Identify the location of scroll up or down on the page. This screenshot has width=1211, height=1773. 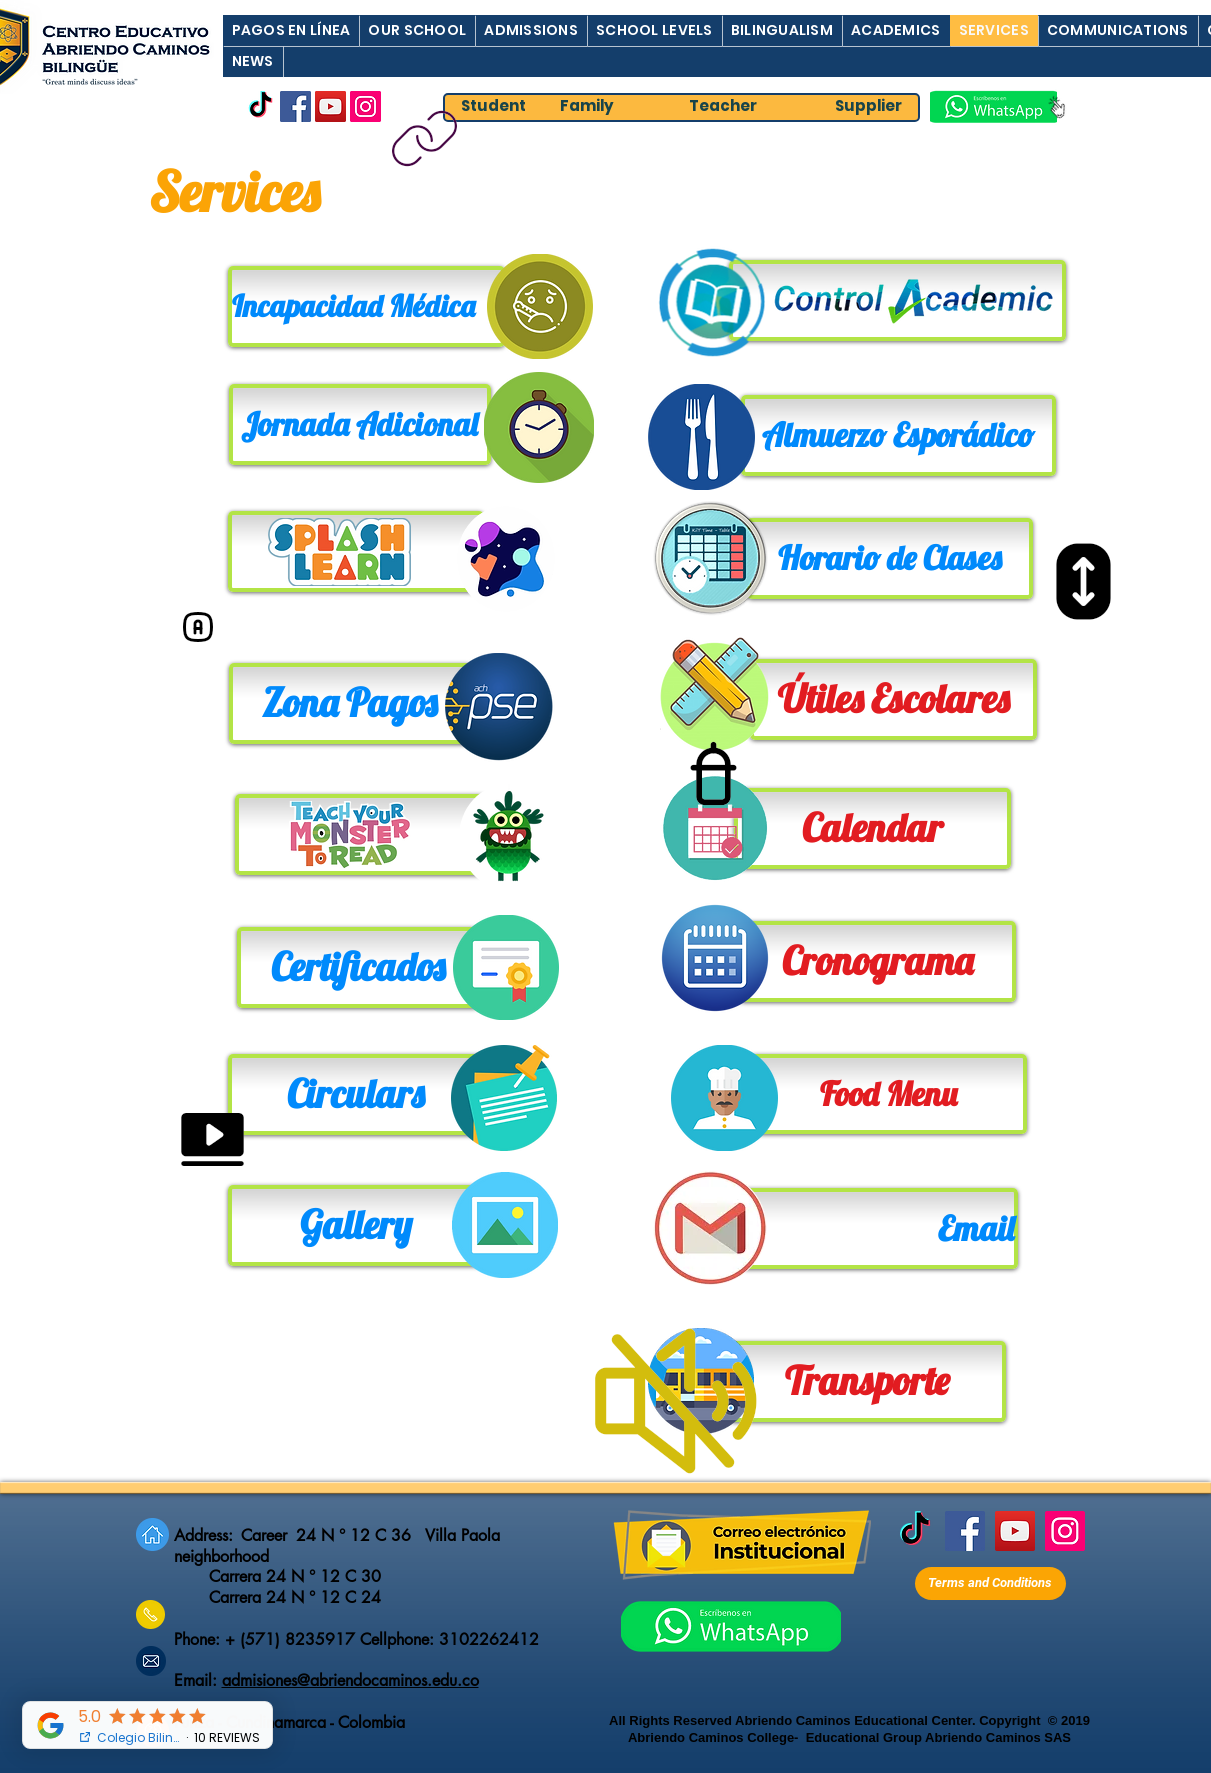
(1083, 581).